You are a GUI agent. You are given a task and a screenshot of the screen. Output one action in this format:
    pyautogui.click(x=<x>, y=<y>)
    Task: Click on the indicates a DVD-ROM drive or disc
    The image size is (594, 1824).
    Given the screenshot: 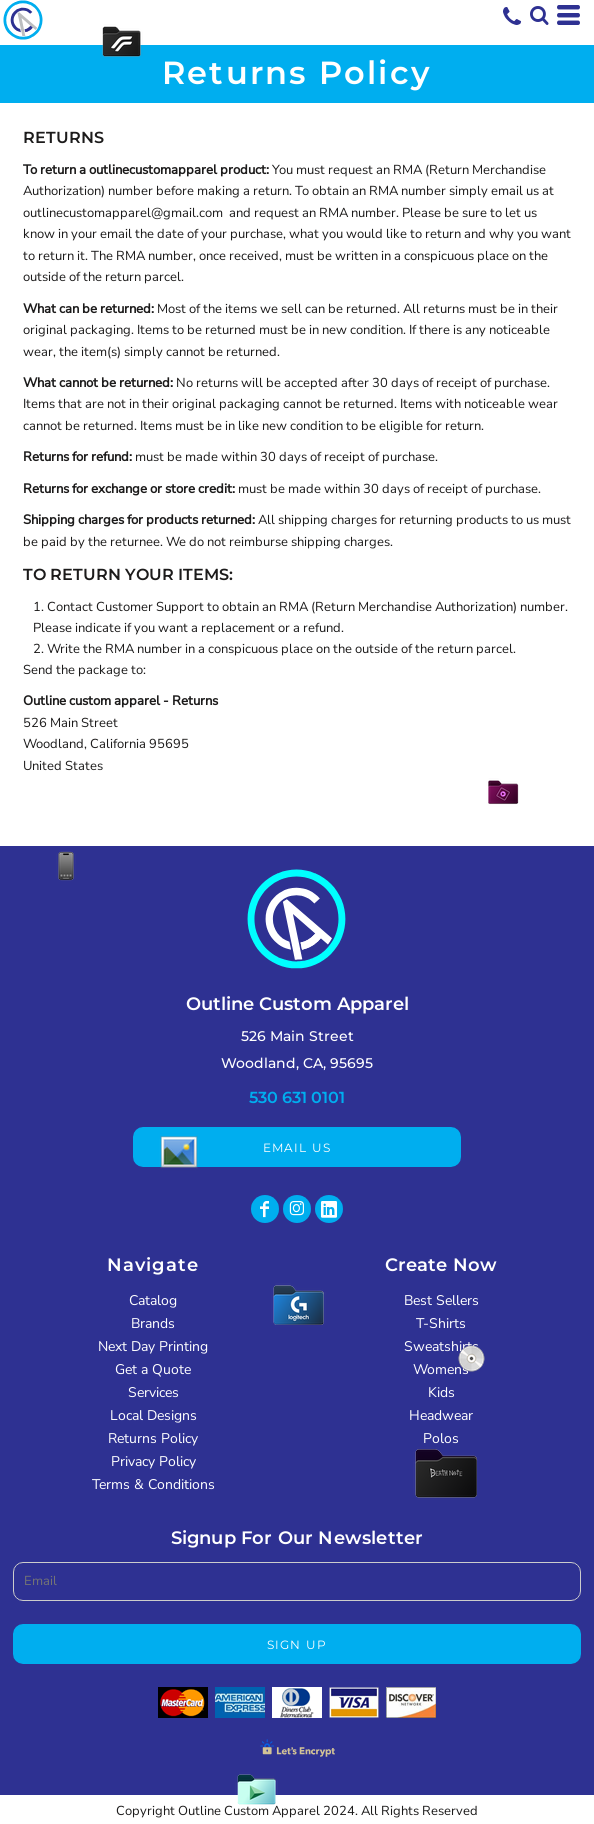 What is the action you would take?
    pyautogui.click(x=471, y=1358)
    